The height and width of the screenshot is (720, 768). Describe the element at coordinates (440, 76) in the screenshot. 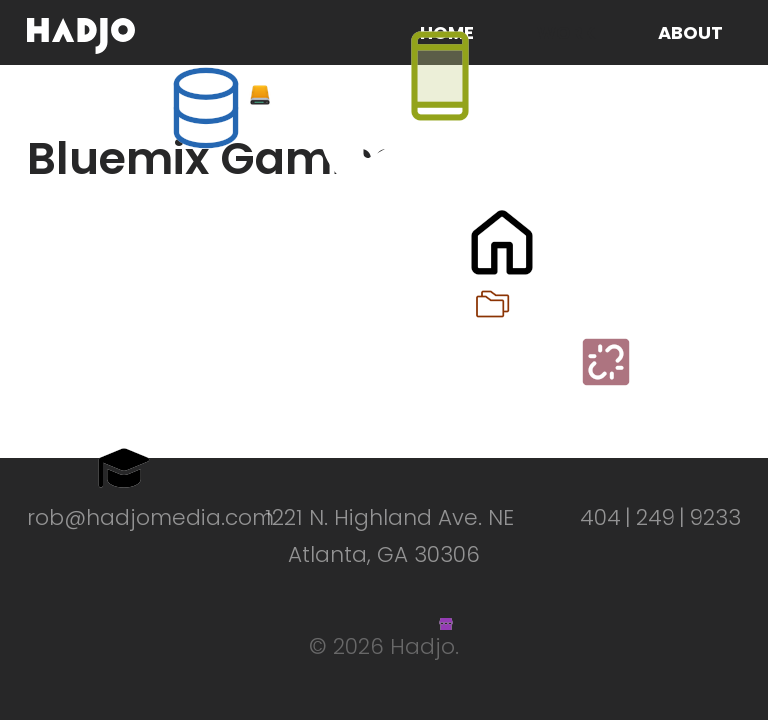

I see `switch to mobile view` at that location.